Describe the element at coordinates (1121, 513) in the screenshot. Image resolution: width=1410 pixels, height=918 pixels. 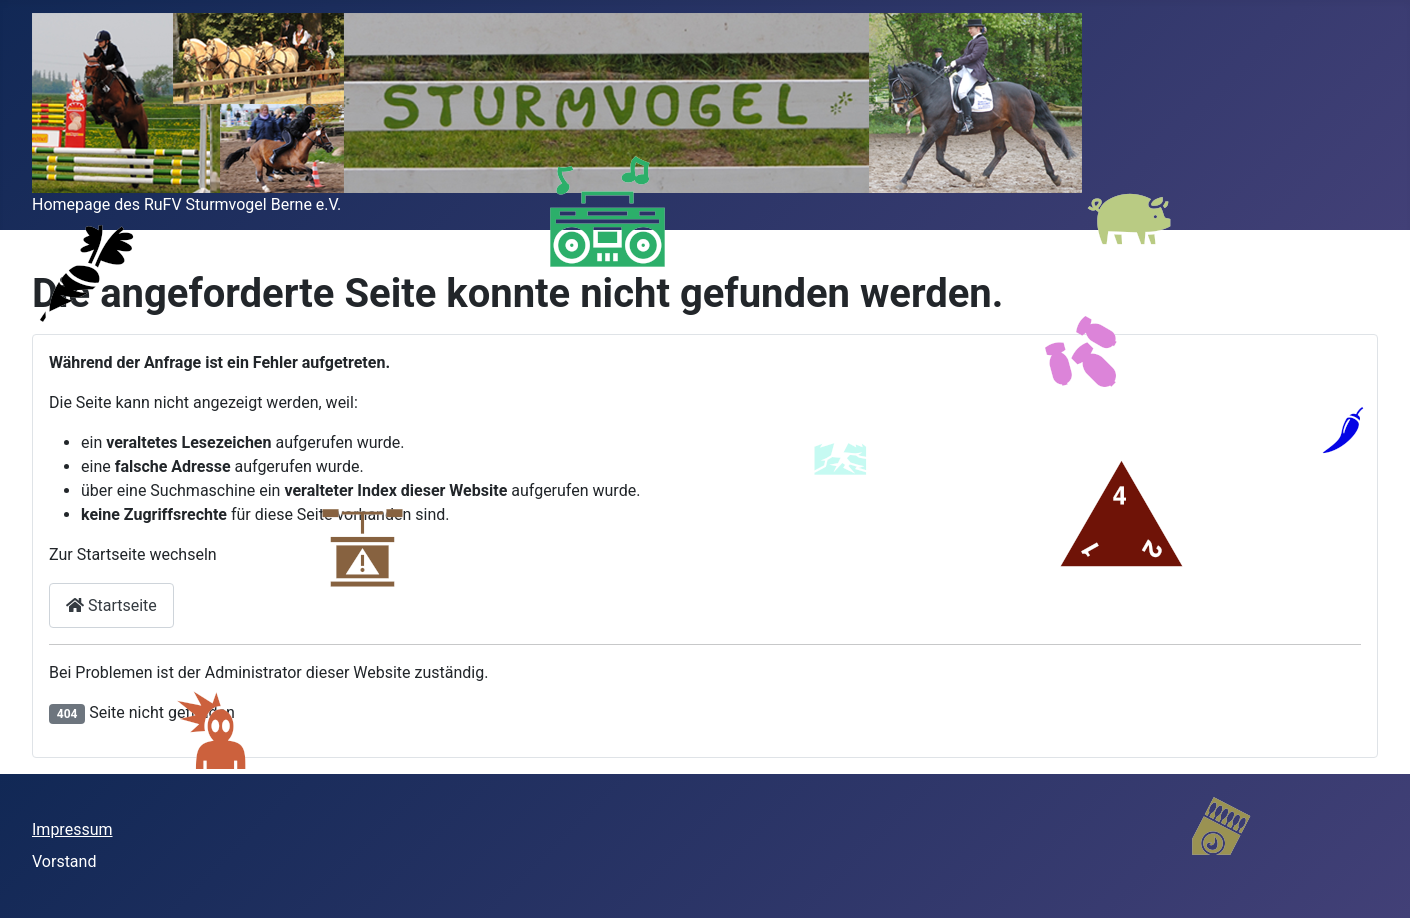
I see `select a 4-sided die for rolling` at that location.